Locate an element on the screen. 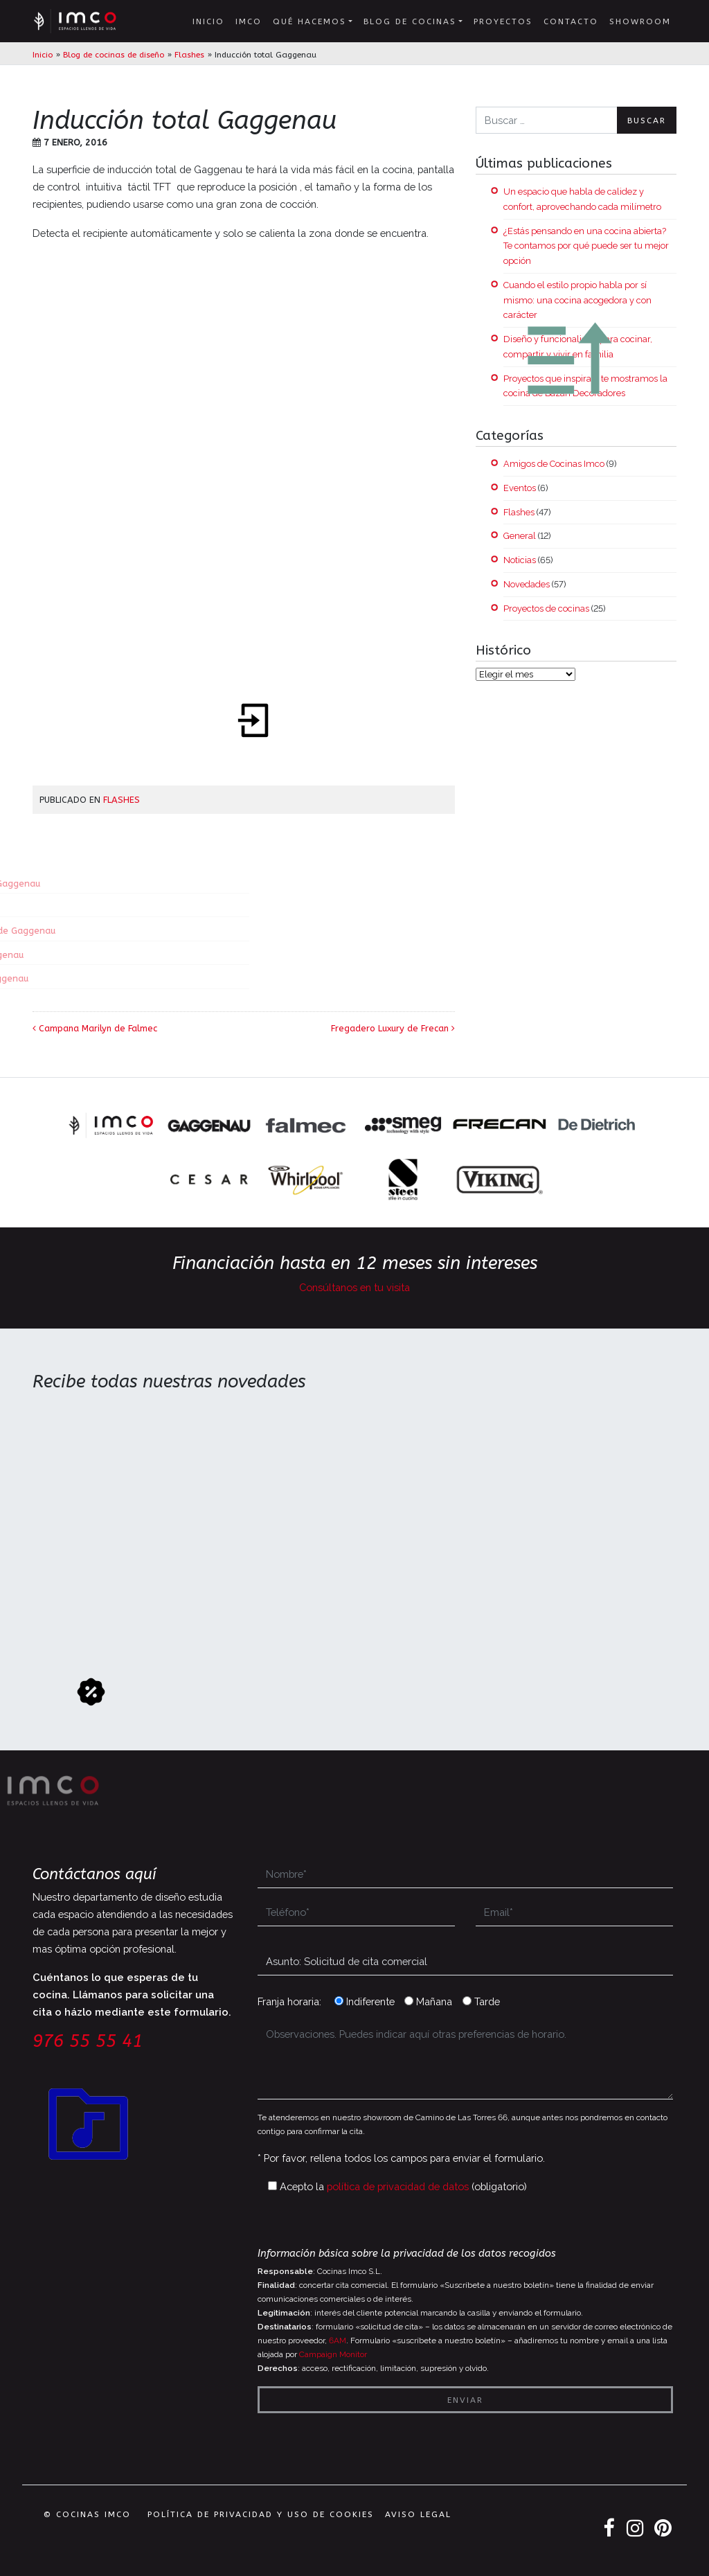 Image resolution: width=709 pixels, height=2576 pixels. sort items in ascending order is located at coordinates (566, 360).